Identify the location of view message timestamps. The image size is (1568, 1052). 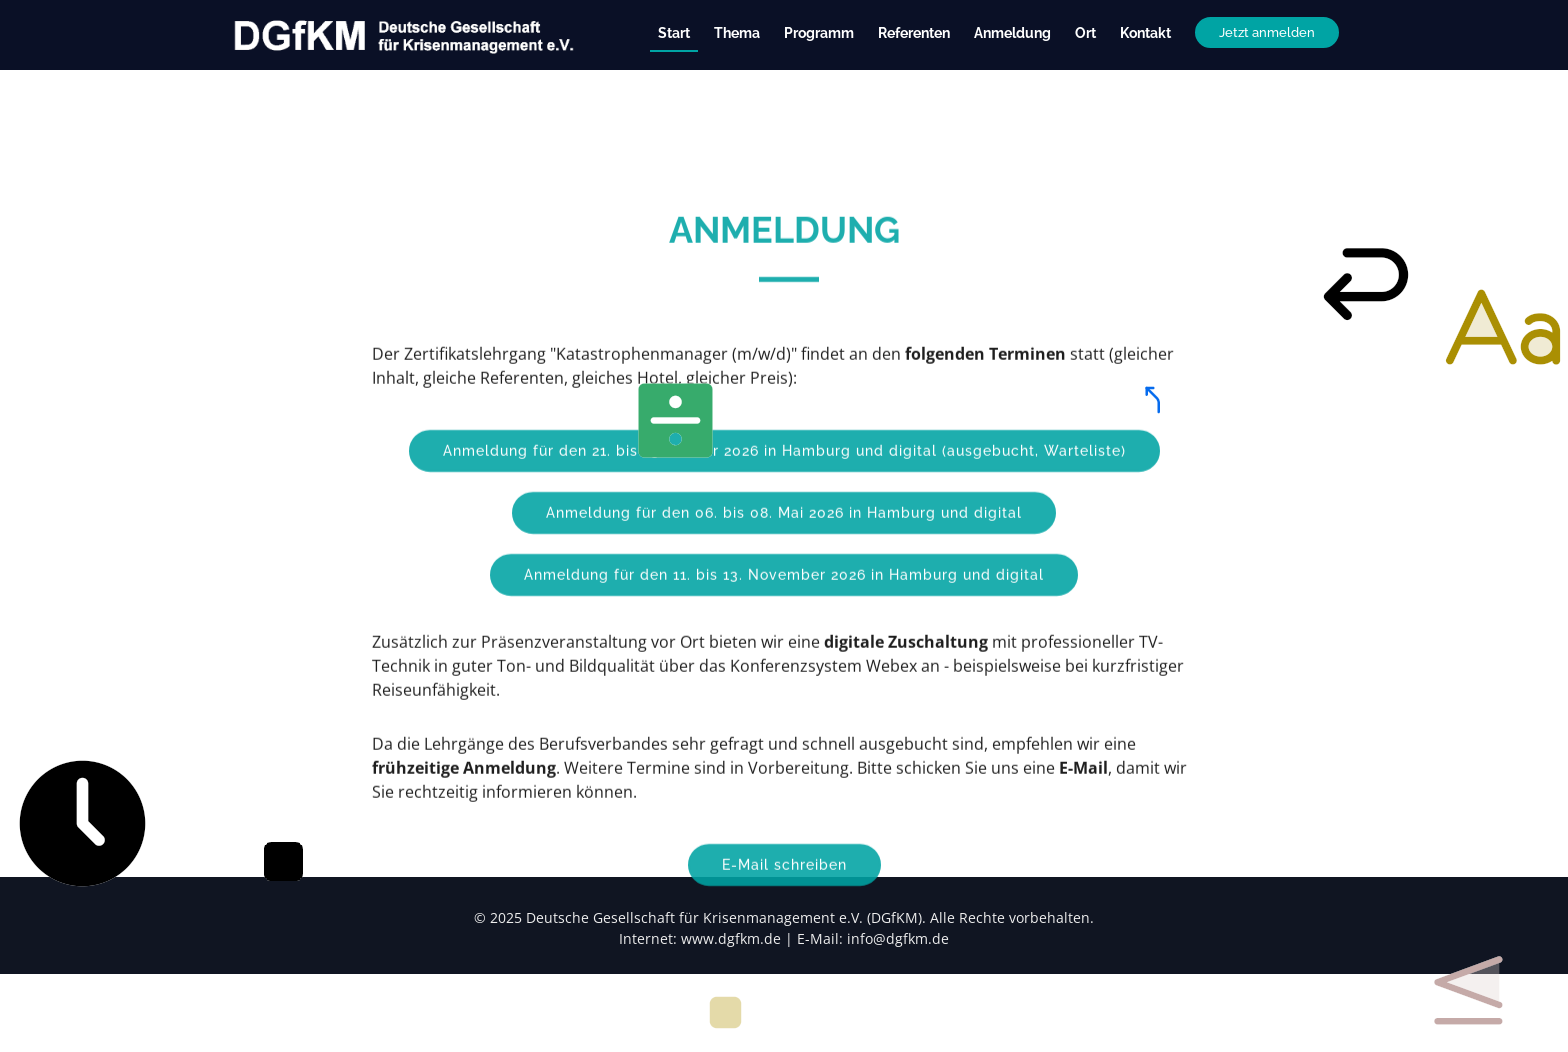
(82, 823).